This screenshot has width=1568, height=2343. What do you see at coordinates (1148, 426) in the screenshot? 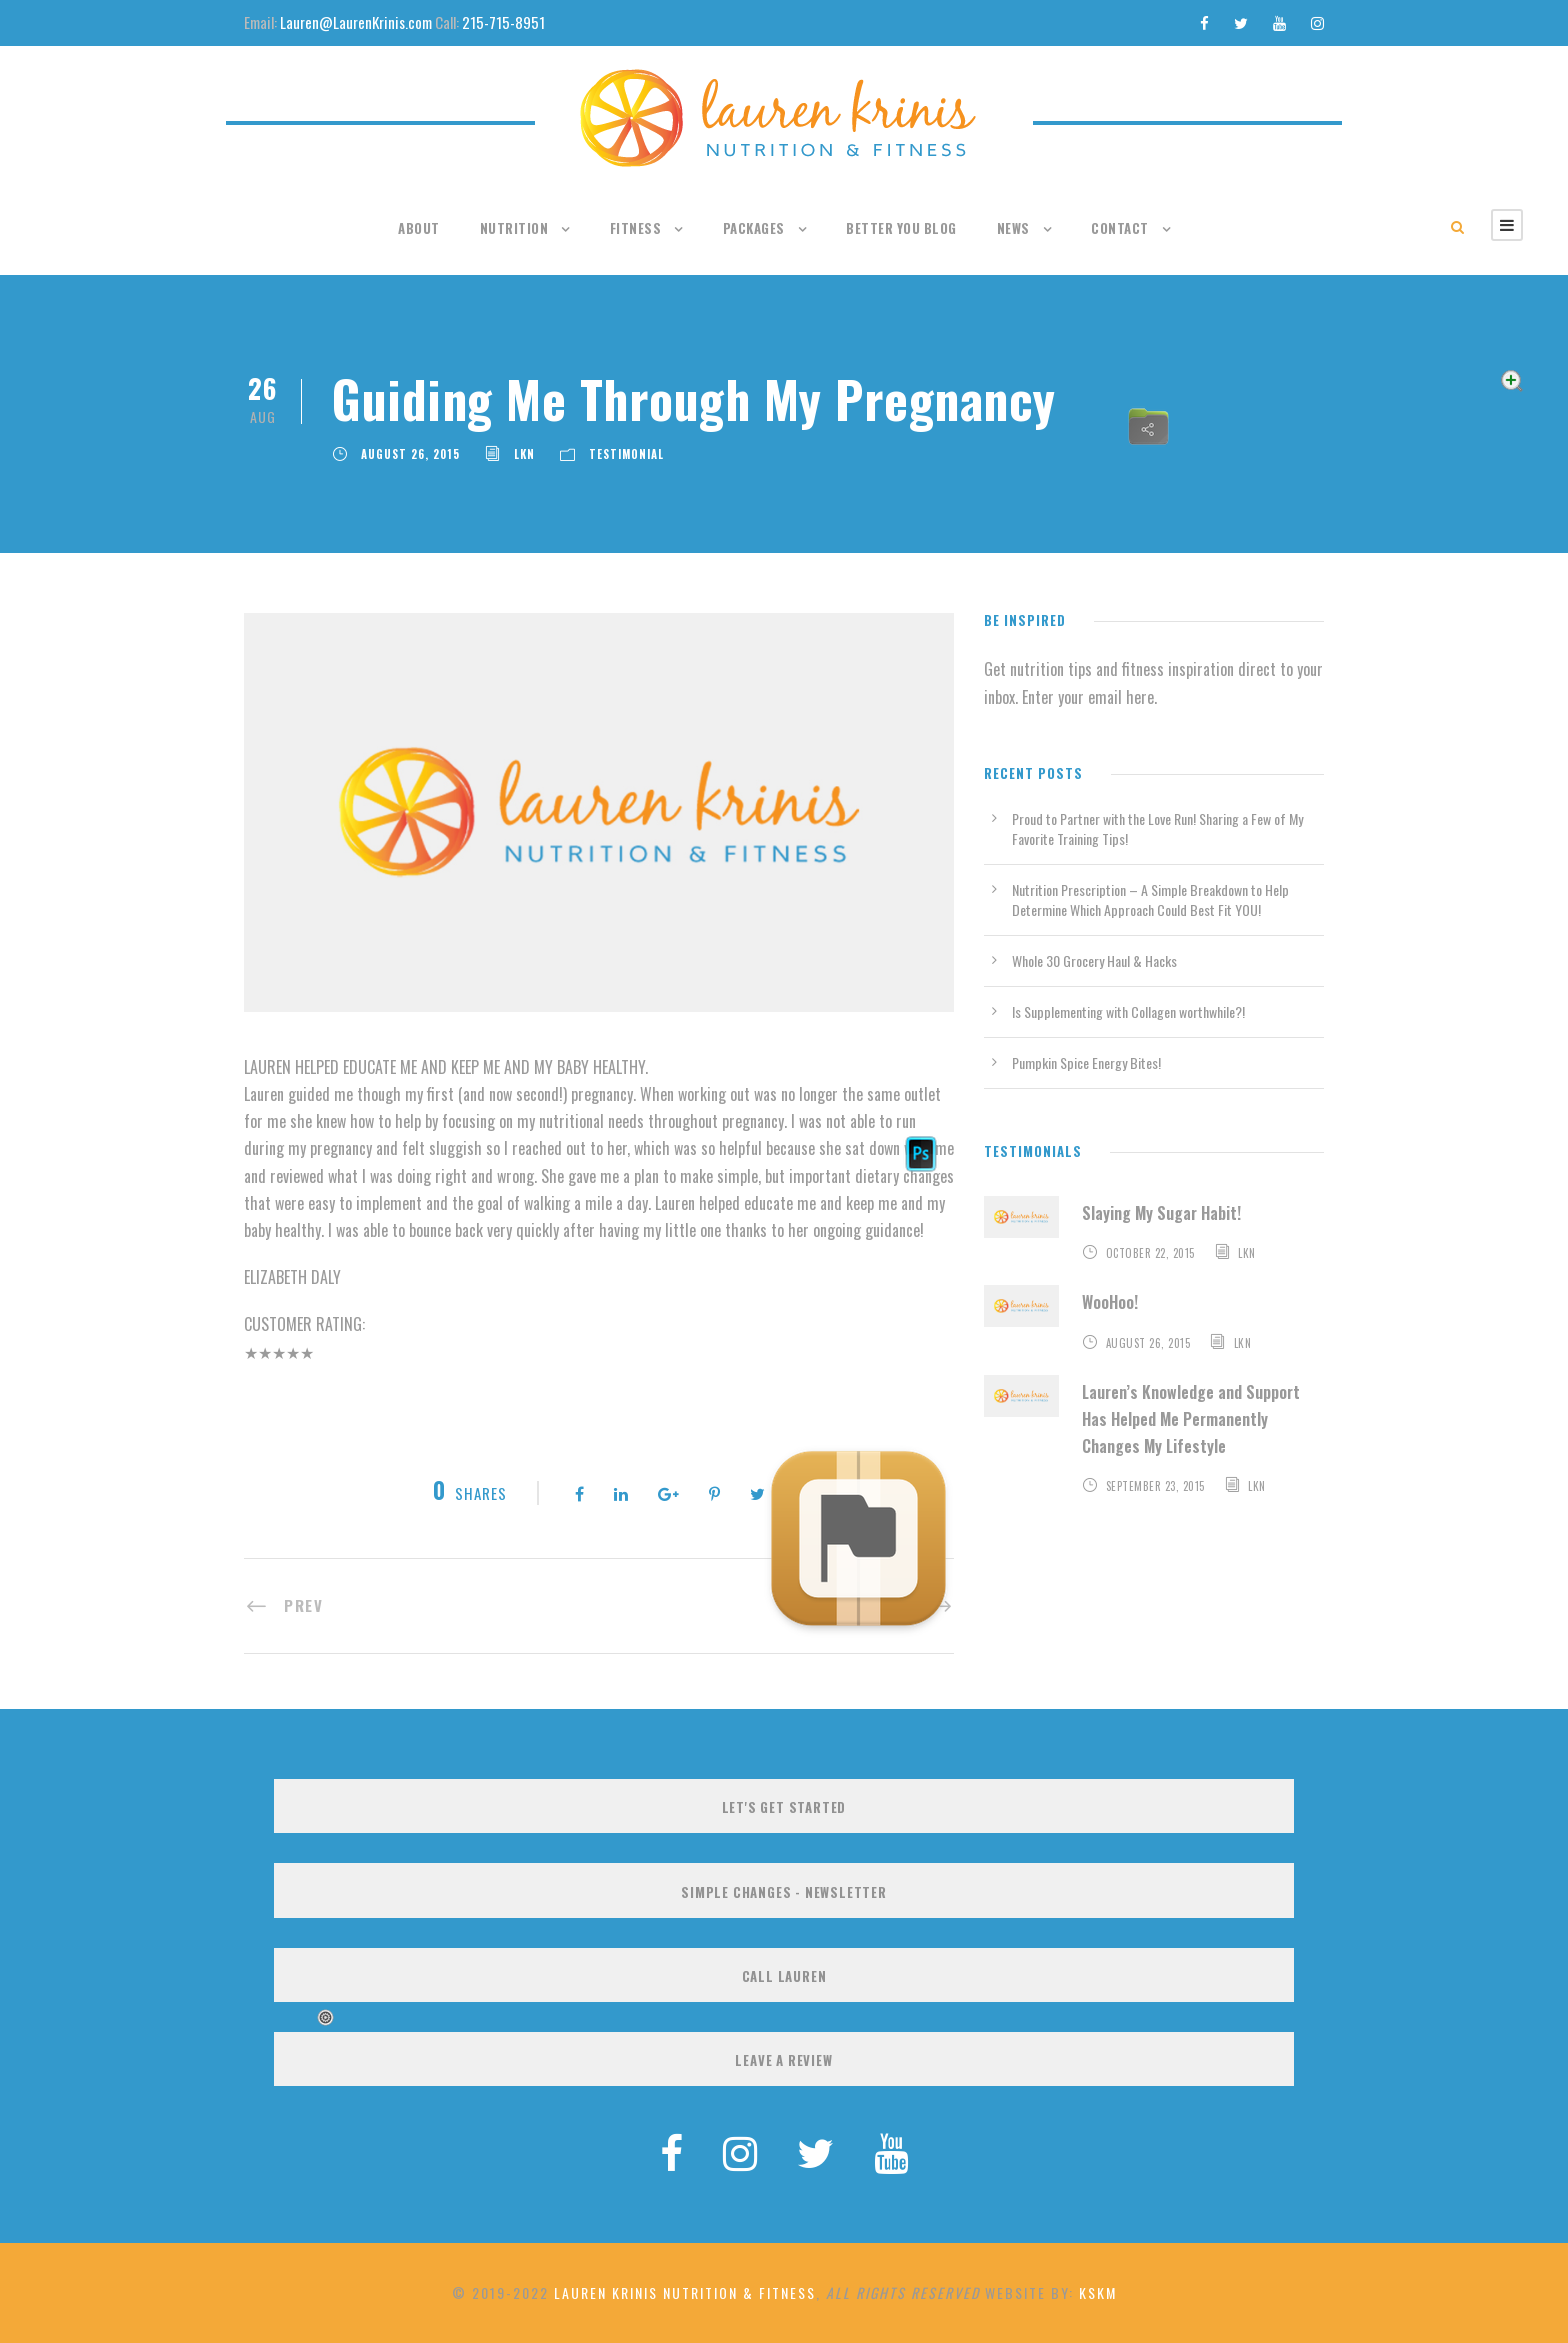
I see `open your public shared folder` at bounding box center [1148, 426].